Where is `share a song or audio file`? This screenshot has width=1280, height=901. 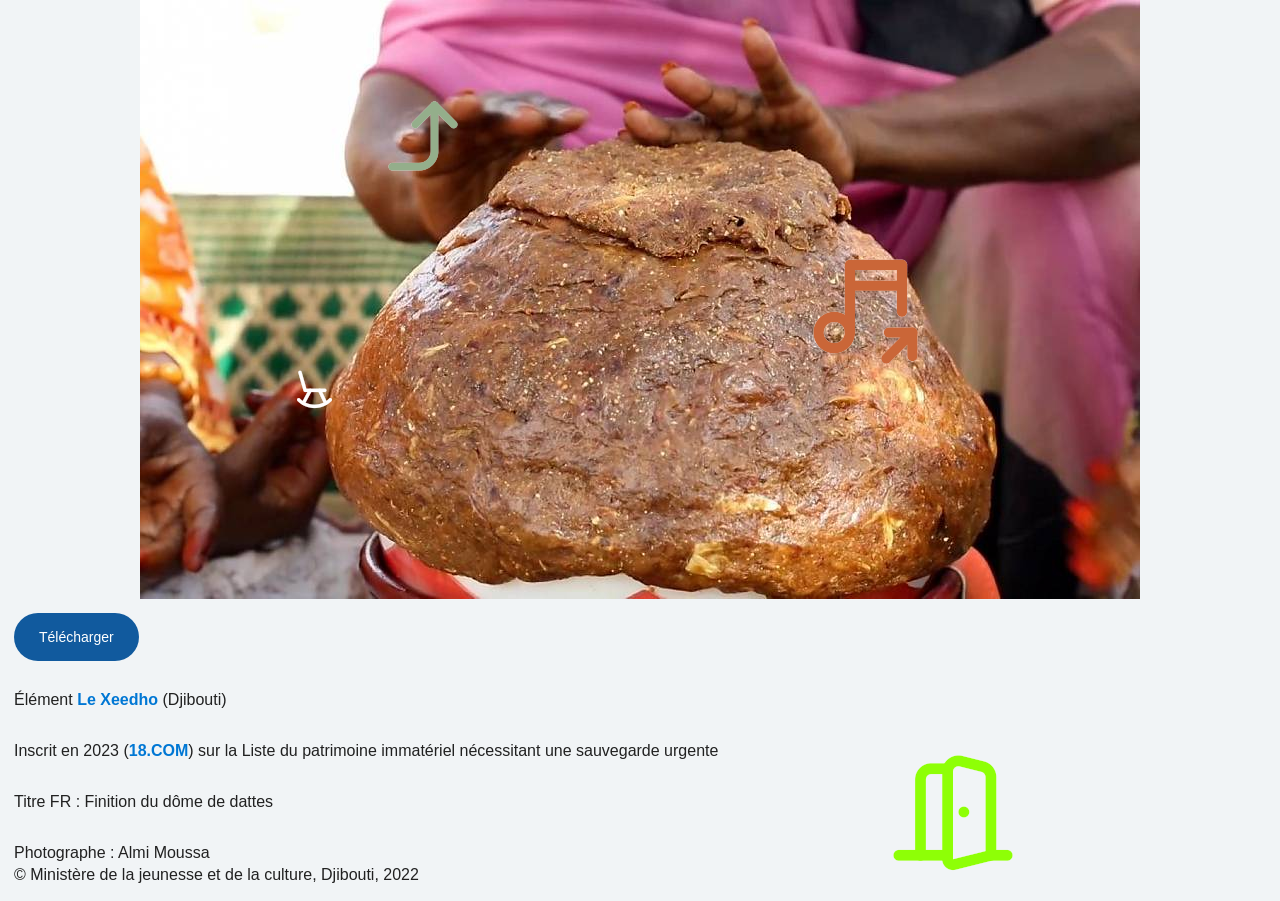
share a song or audio file is located at coordinates (865, 306).